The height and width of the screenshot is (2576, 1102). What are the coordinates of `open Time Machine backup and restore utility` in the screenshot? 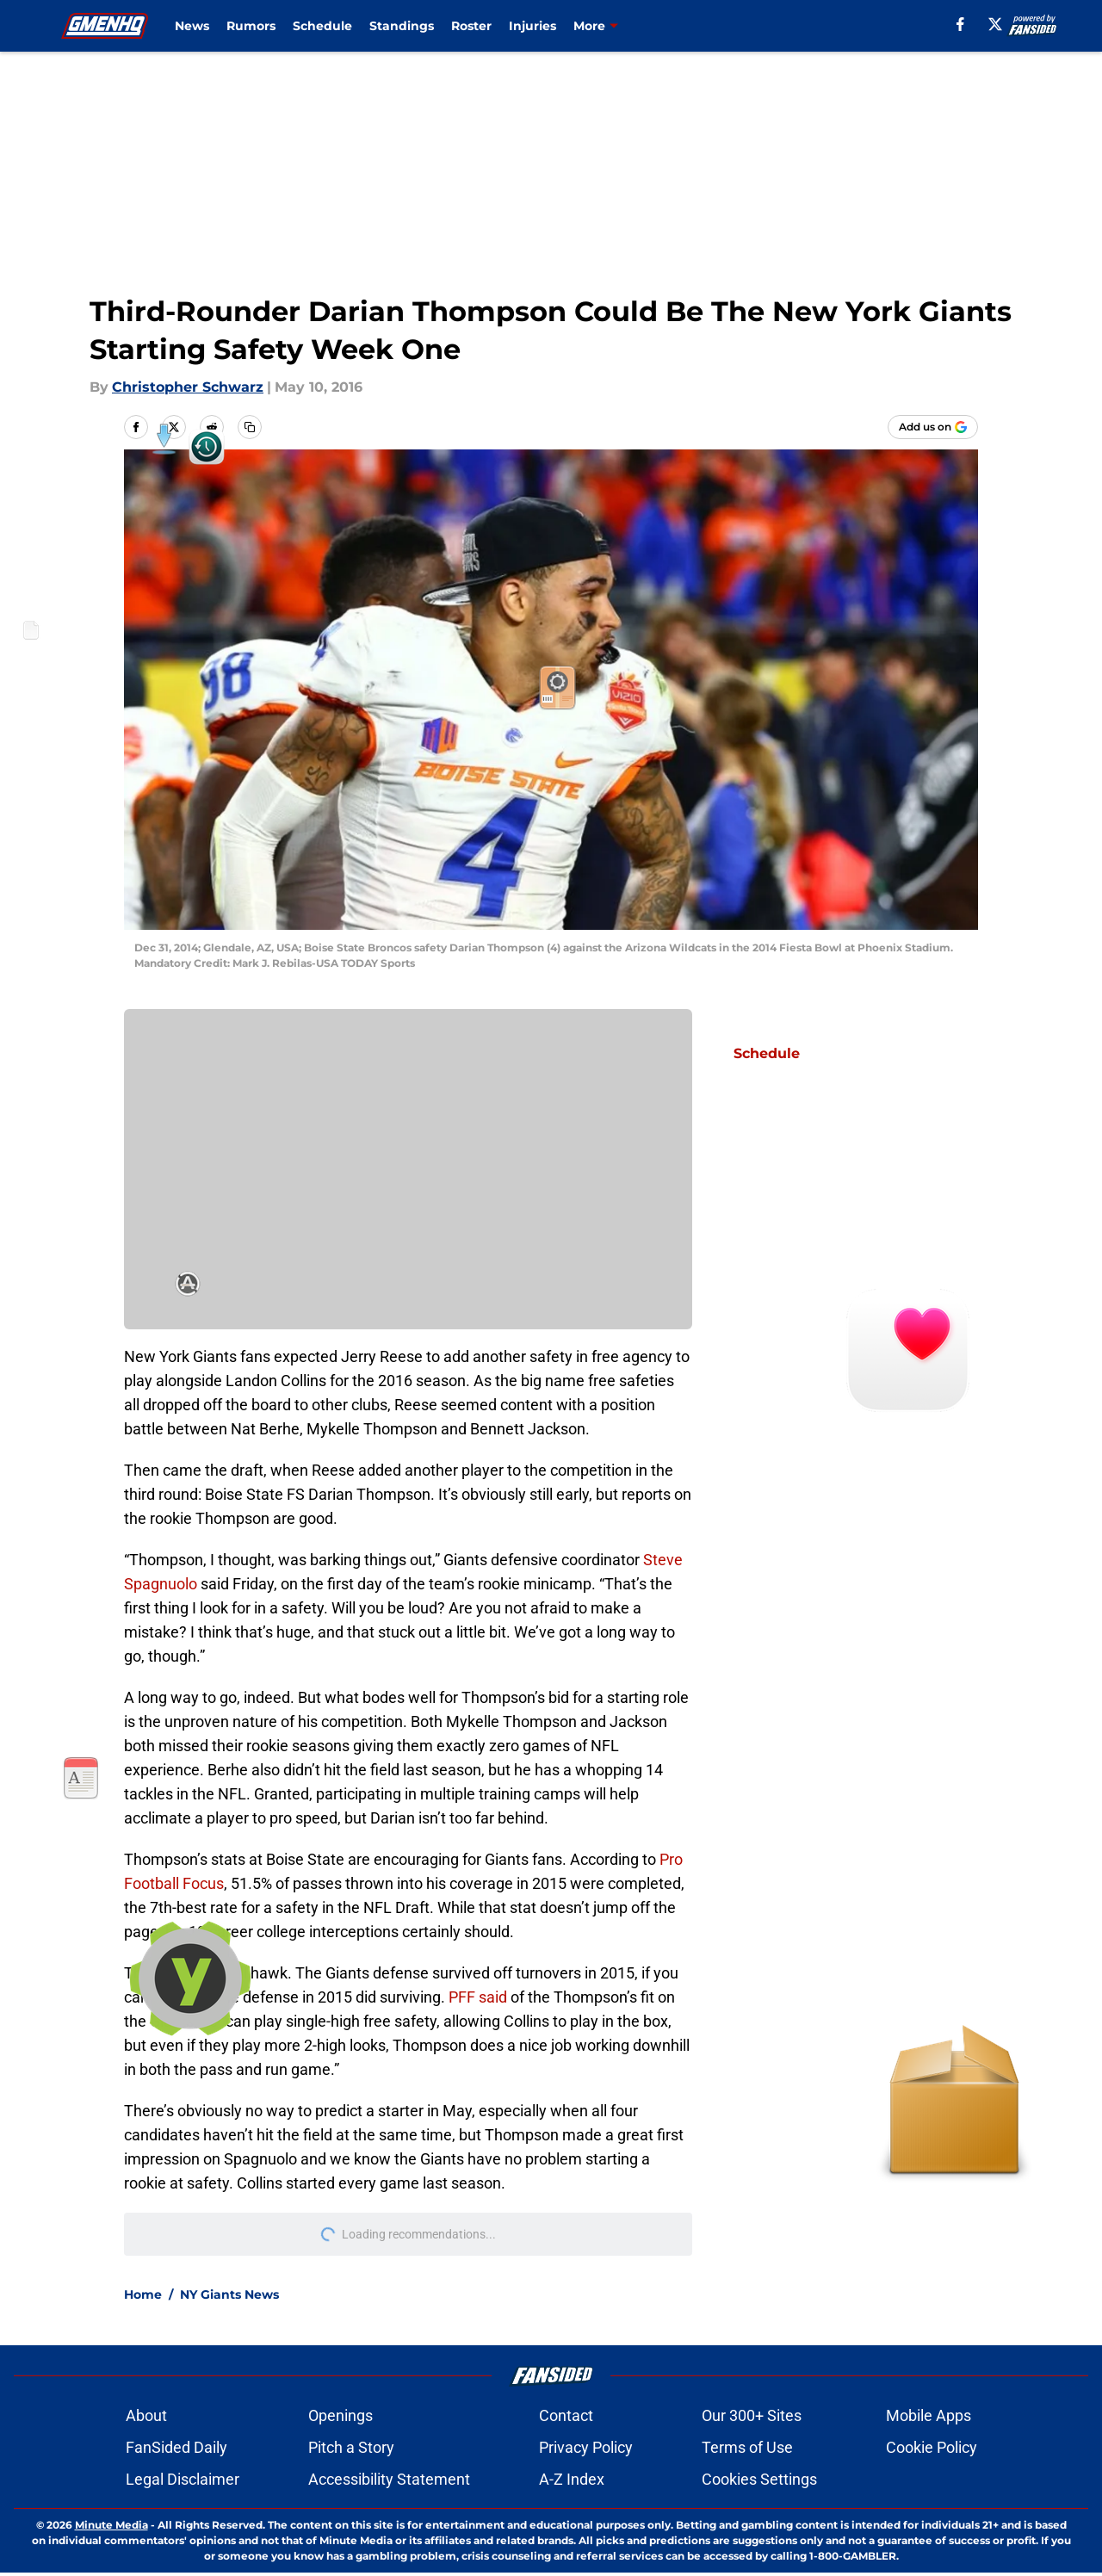 It's located at (207, 447).